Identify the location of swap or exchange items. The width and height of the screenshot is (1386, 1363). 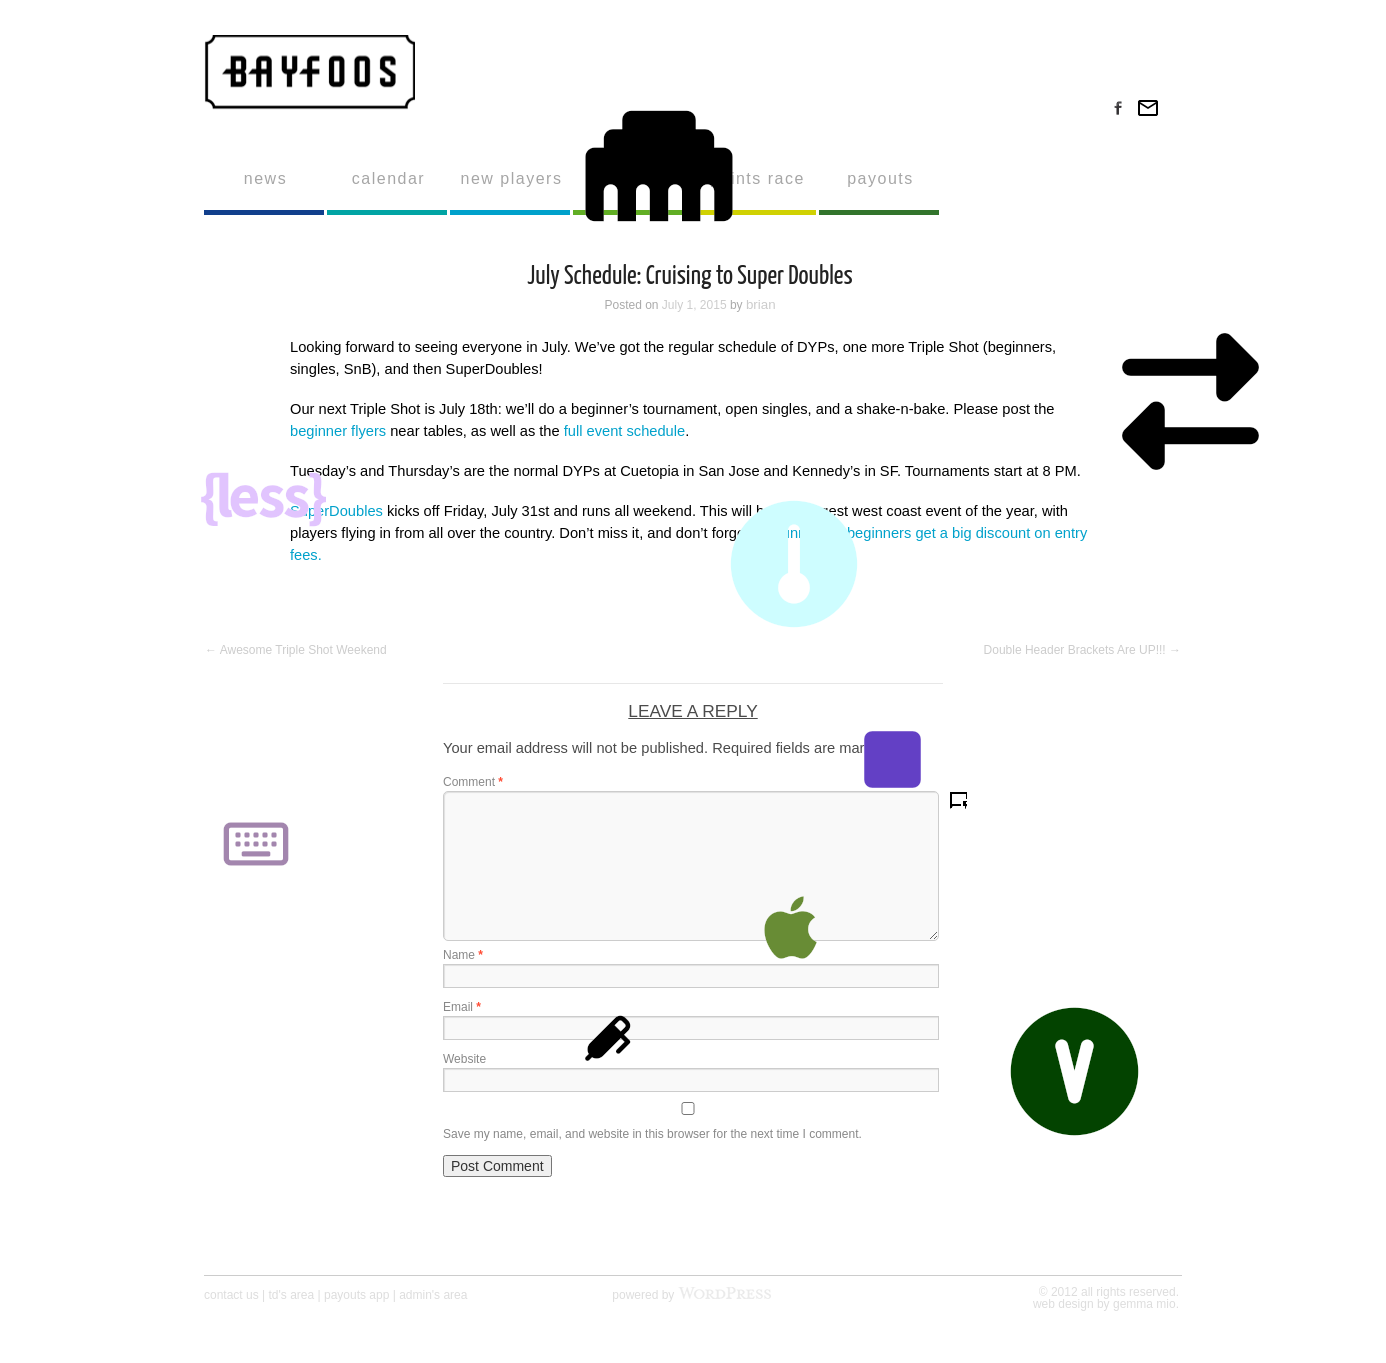
(1190, 401).